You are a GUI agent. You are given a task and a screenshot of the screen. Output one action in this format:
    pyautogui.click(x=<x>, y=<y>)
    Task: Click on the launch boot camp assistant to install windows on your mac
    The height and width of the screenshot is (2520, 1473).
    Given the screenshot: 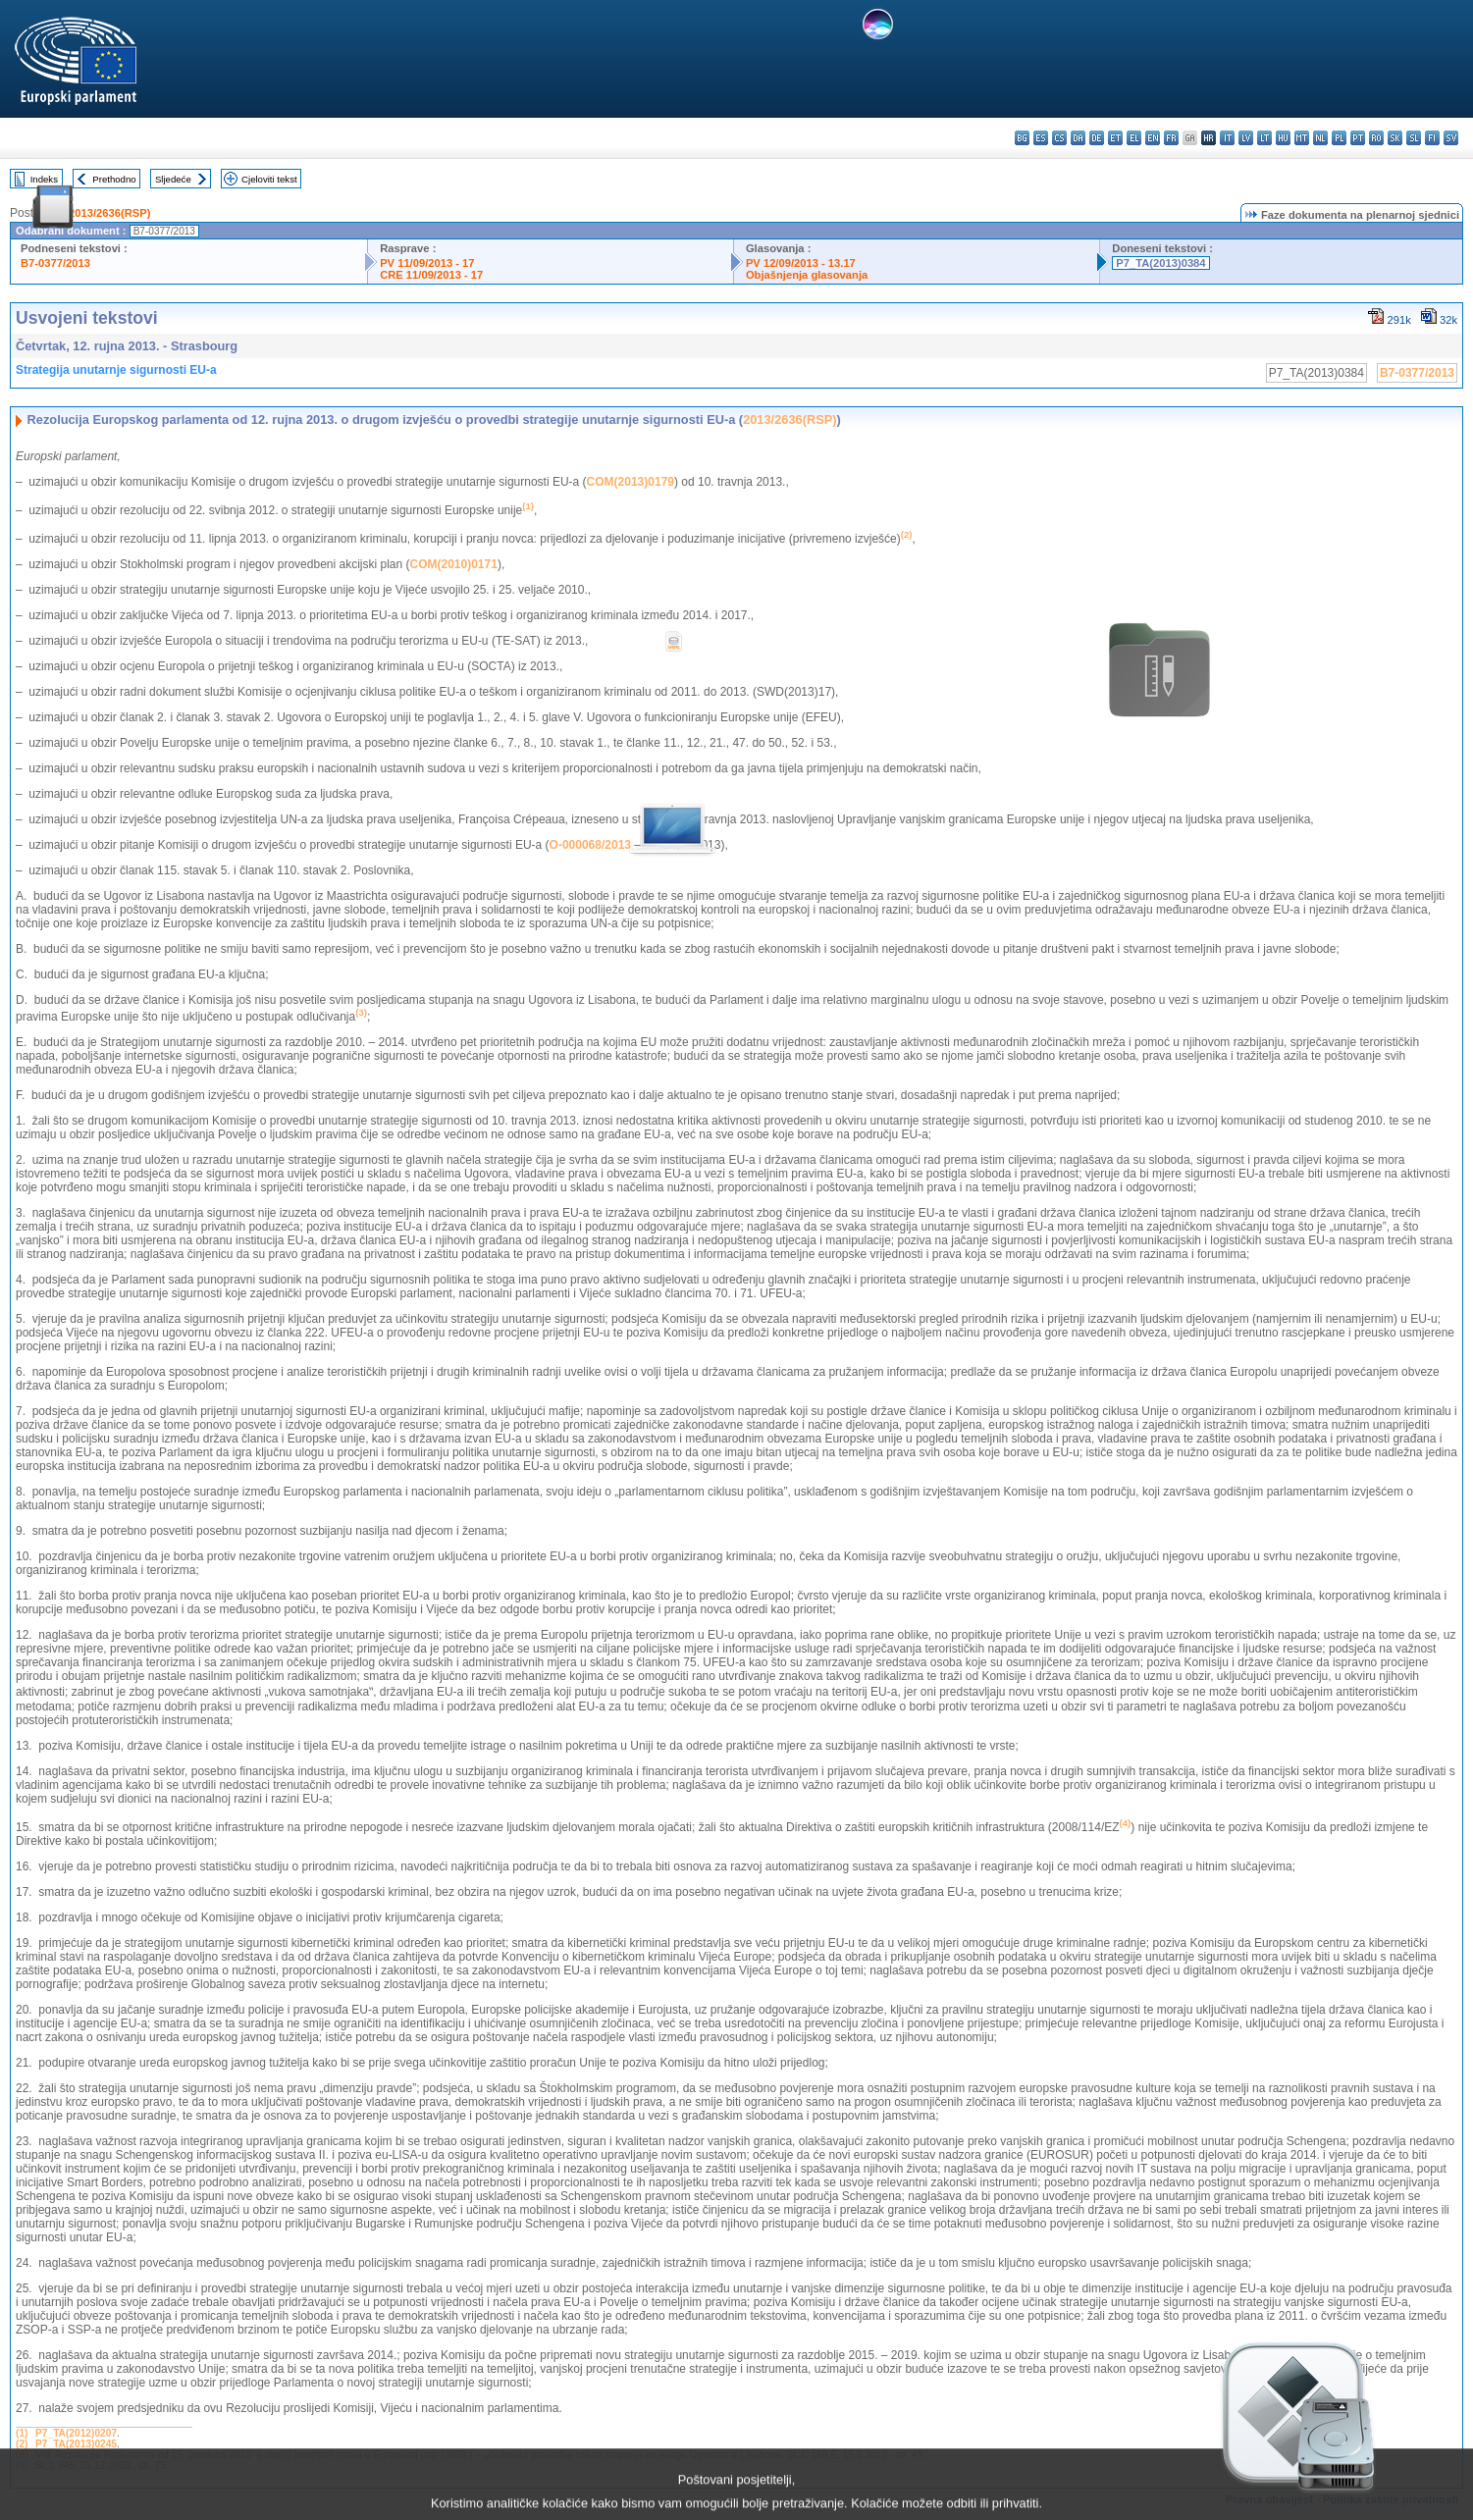 What is the action you would take?
    pyautogui.click(x=1292, y=2412)
    